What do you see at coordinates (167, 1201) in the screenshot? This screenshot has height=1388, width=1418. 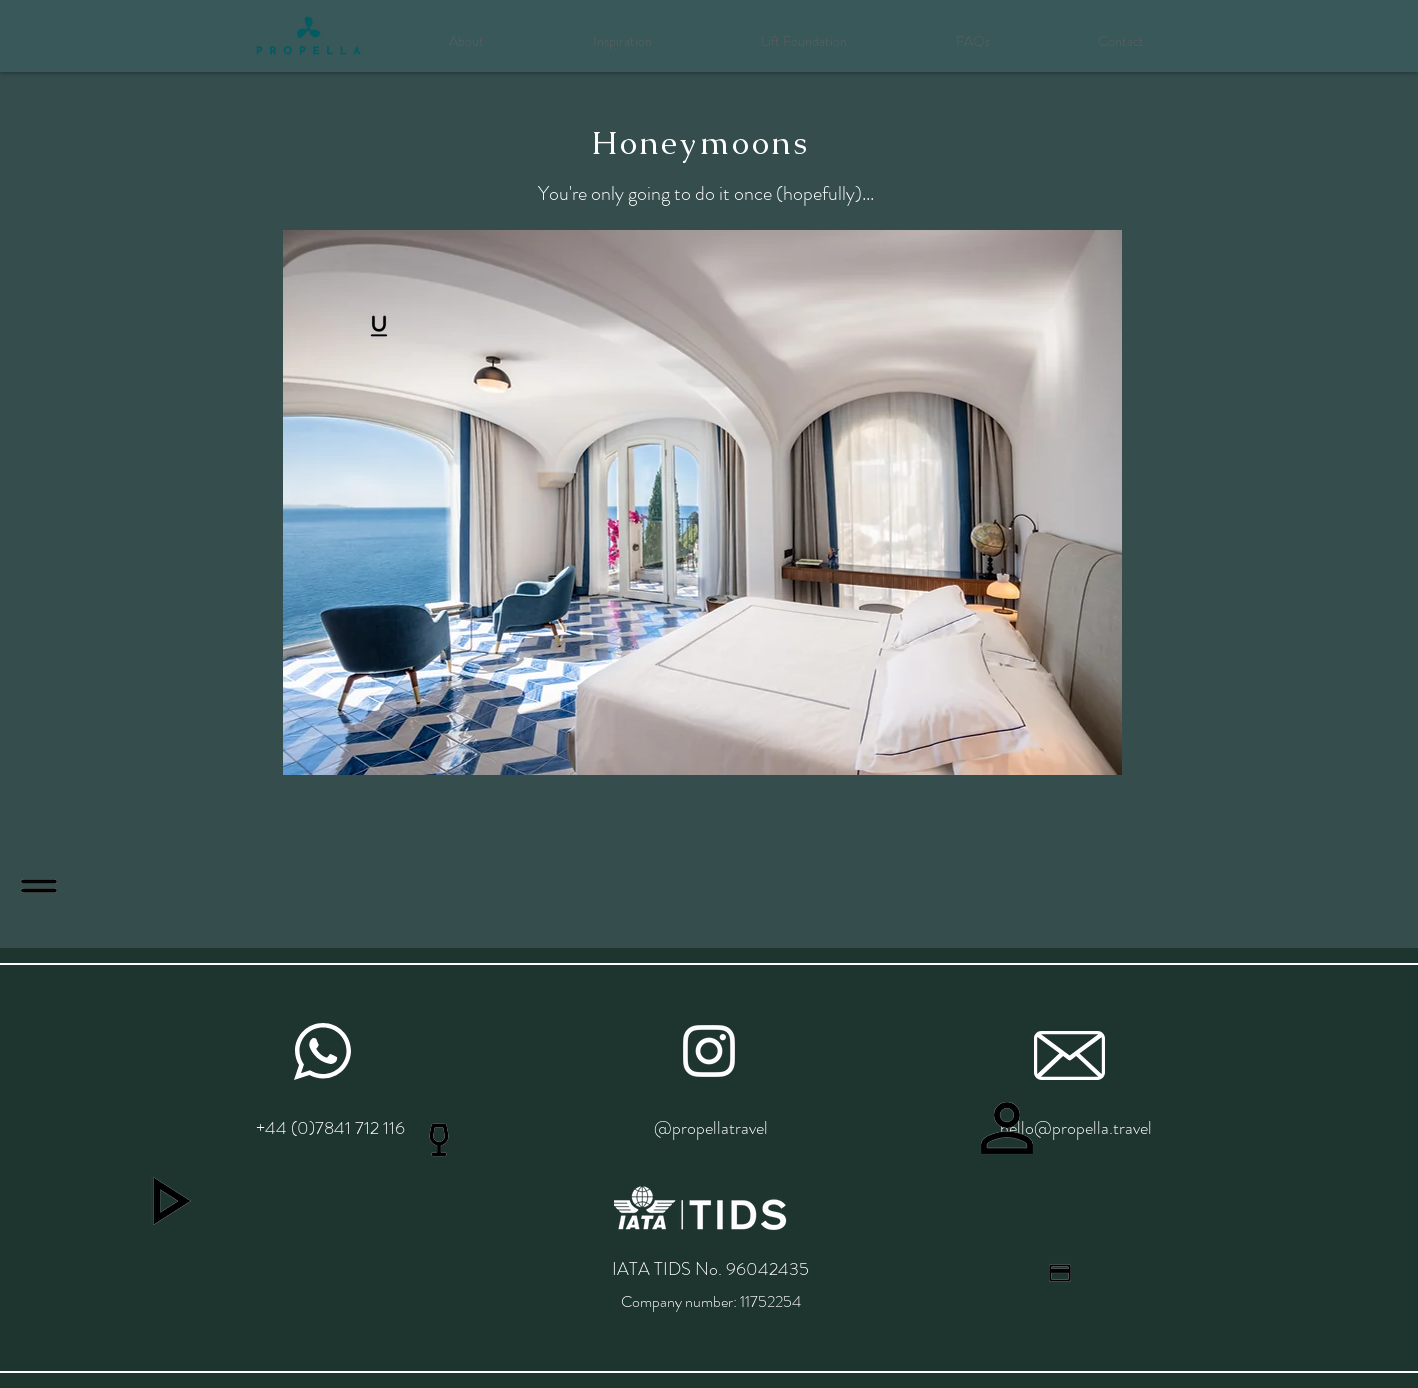 I see `play media content` at bounding box center [167, 1201].